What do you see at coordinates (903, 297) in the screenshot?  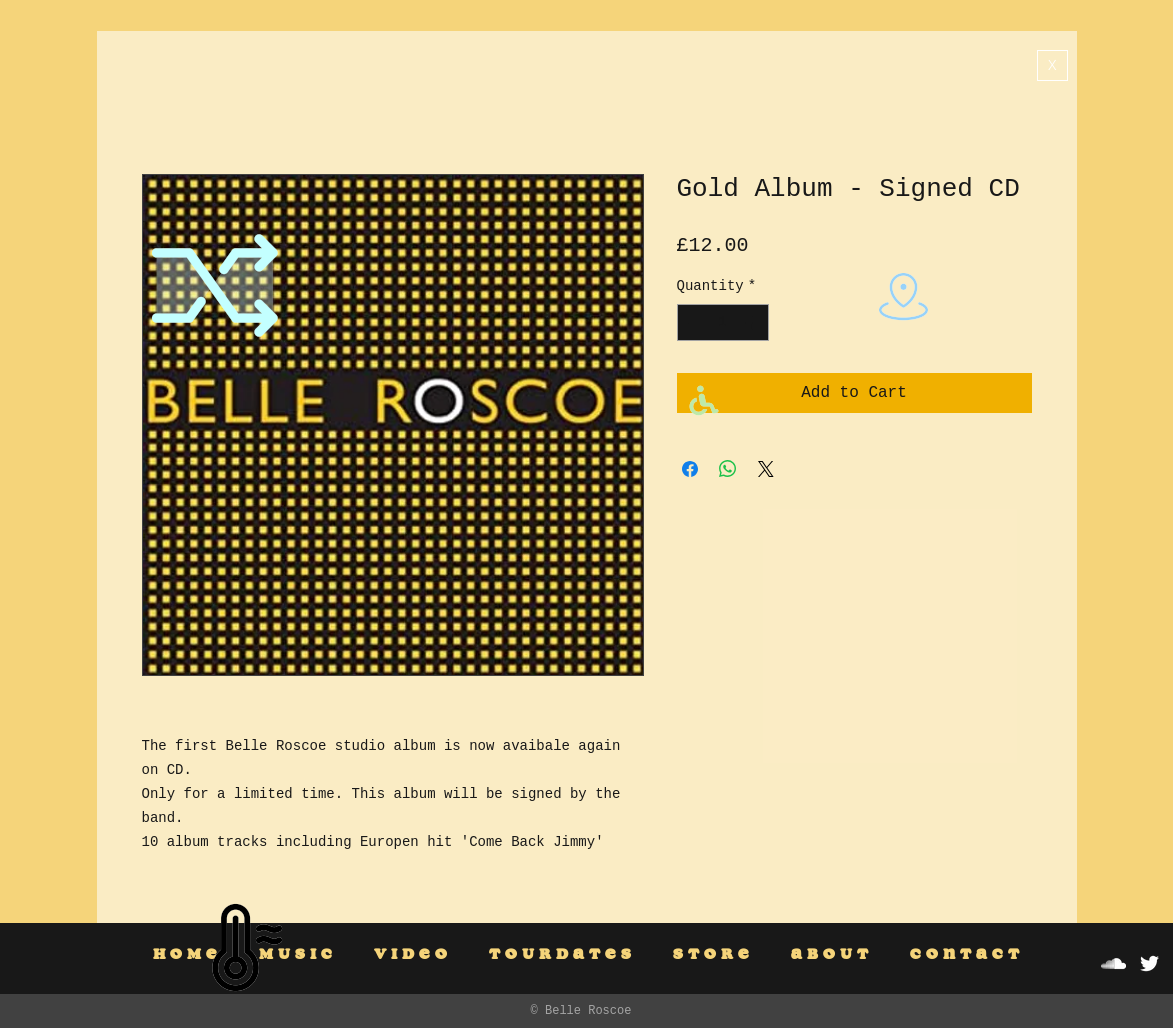 I see `view location area or region on map` at bounding box center [903, 297].